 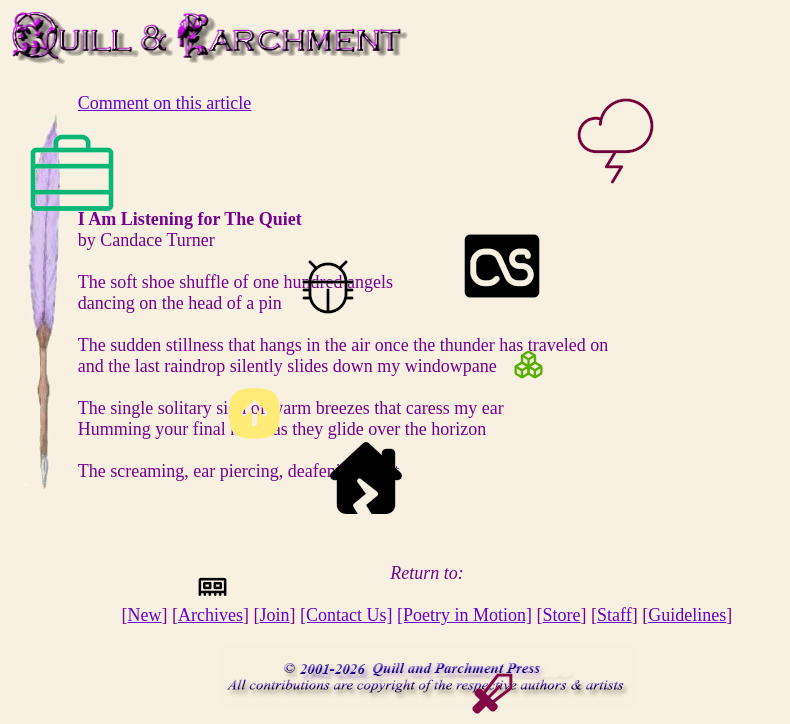 What do you see at coordinates (502, 266) in the screenshot?
I see `open Last.fm app or website` at bounding box center [502, 266].